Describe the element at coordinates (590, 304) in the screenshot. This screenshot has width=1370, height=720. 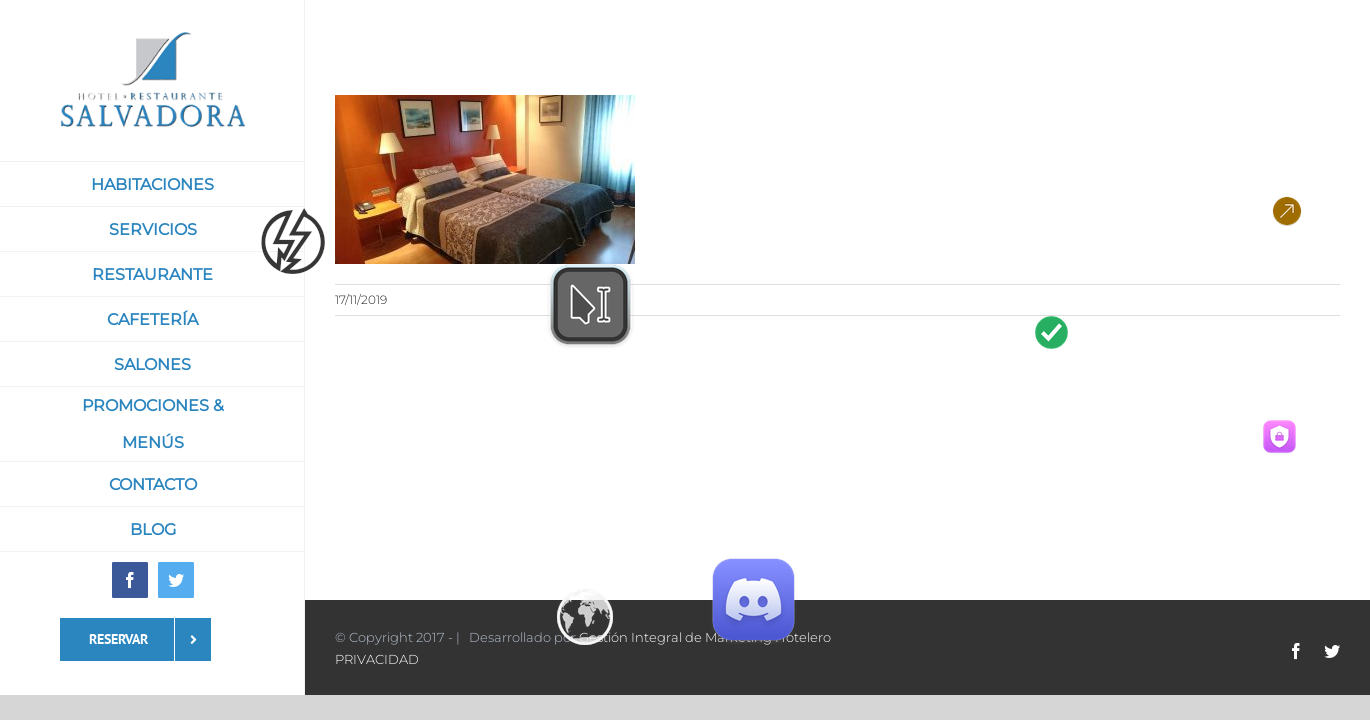
I see `open cursor and pointer preferences` at that location.